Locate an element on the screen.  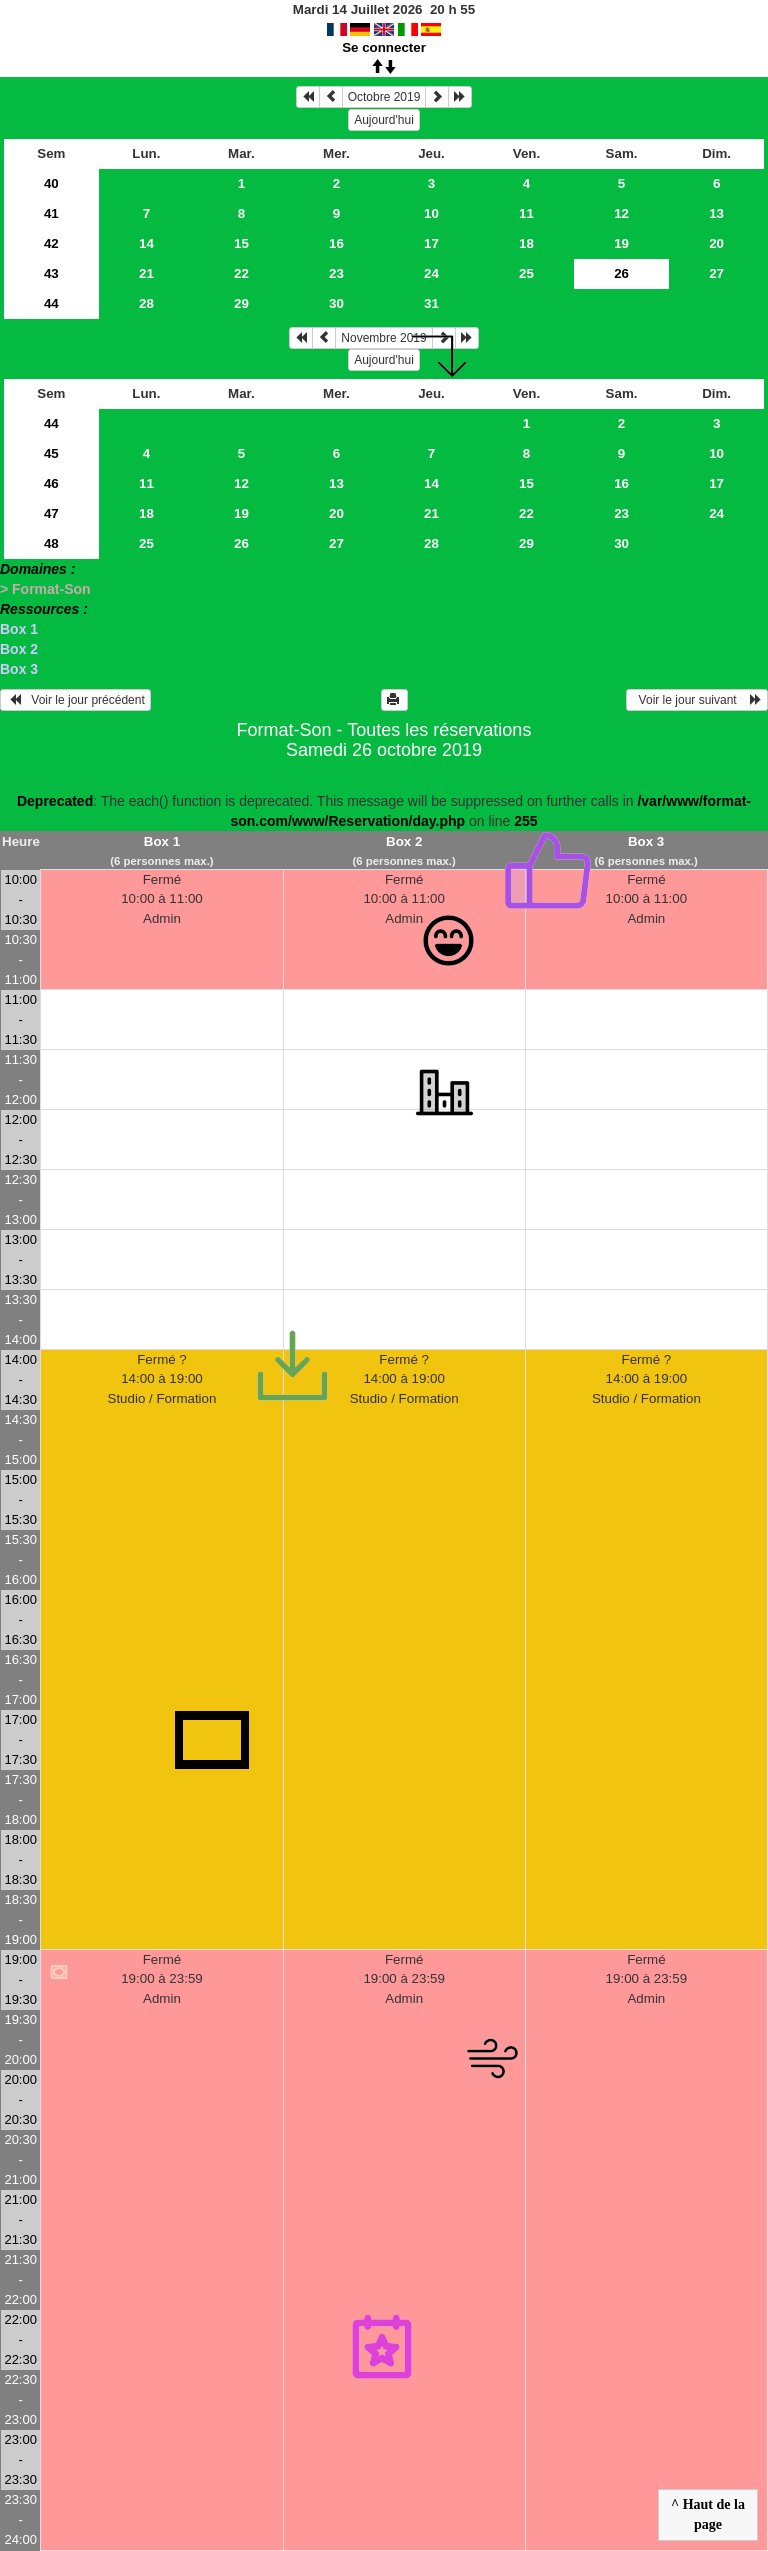
view city or urban location is located at coordinates (444, 1092).